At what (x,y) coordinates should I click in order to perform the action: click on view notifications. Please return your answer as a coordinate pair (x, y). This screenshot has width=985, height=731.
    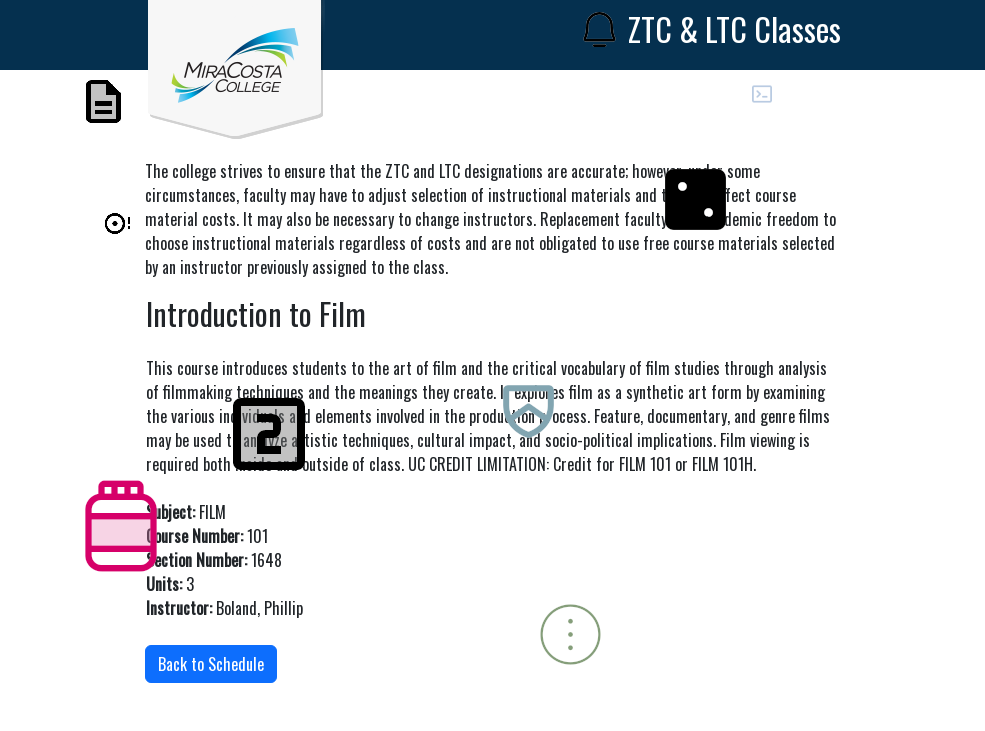
    Looking at the image, I should click on (599, 29).